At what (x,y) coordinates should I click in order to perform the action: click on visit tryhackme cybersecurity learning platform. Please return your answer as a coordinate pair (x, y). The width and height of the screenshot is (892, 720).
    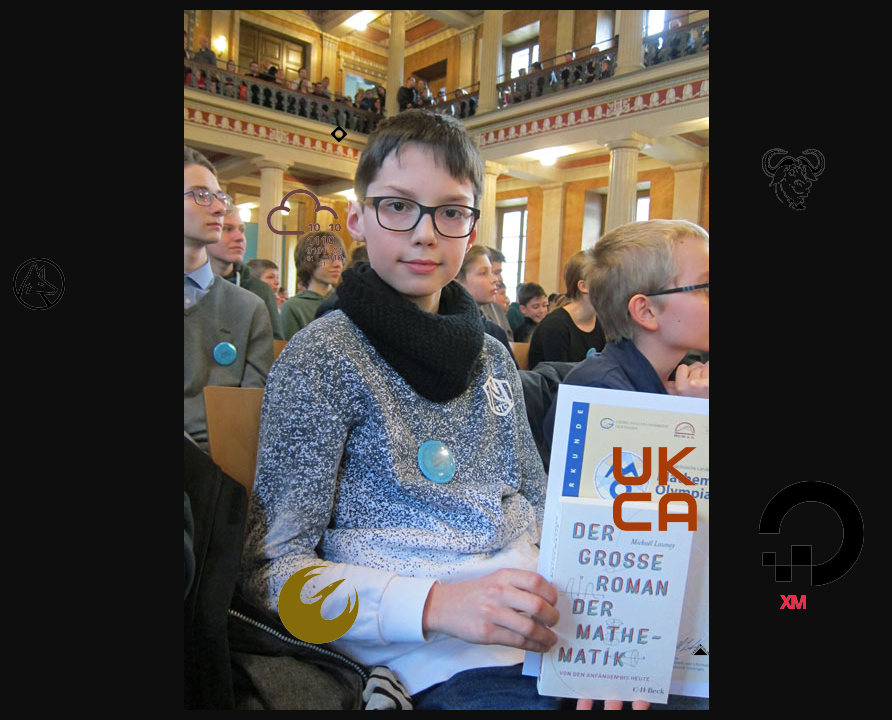
    Looking at the image, I should click on (304, 227).